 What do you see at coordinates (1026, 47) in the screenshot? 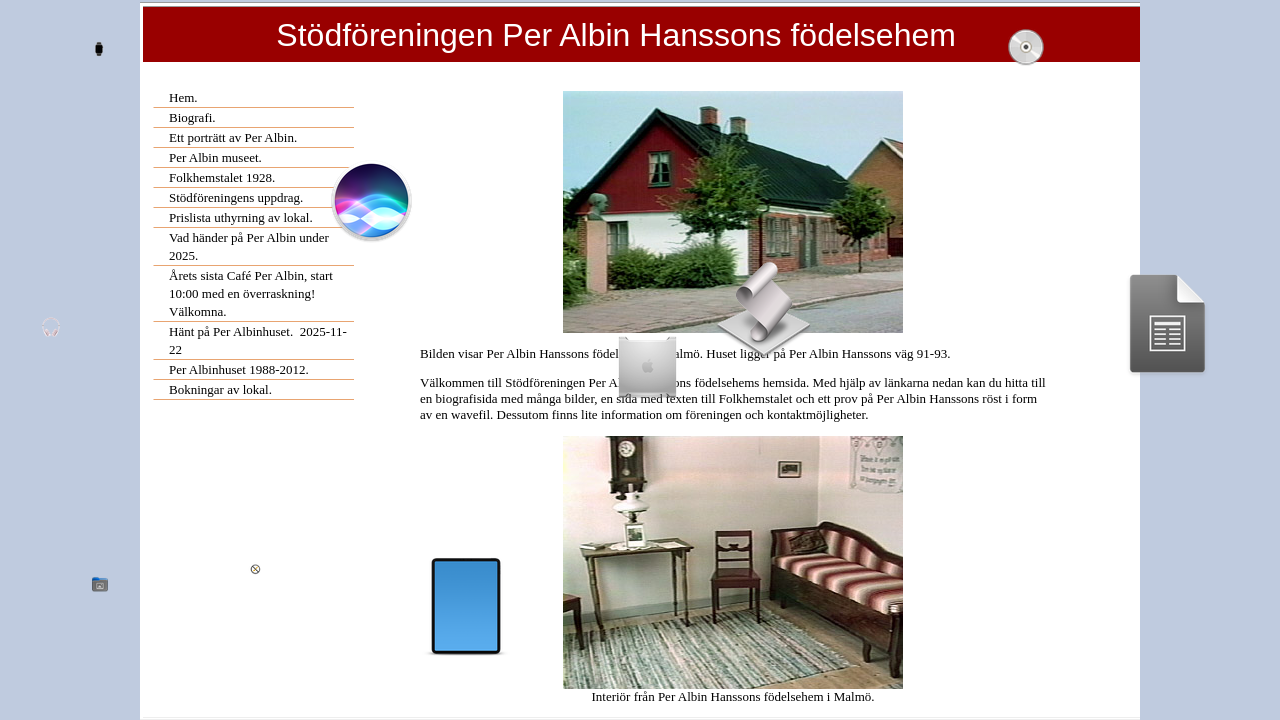
I see `unmount or eject a CD/DVD disc` at bounding box center [1026, 47].